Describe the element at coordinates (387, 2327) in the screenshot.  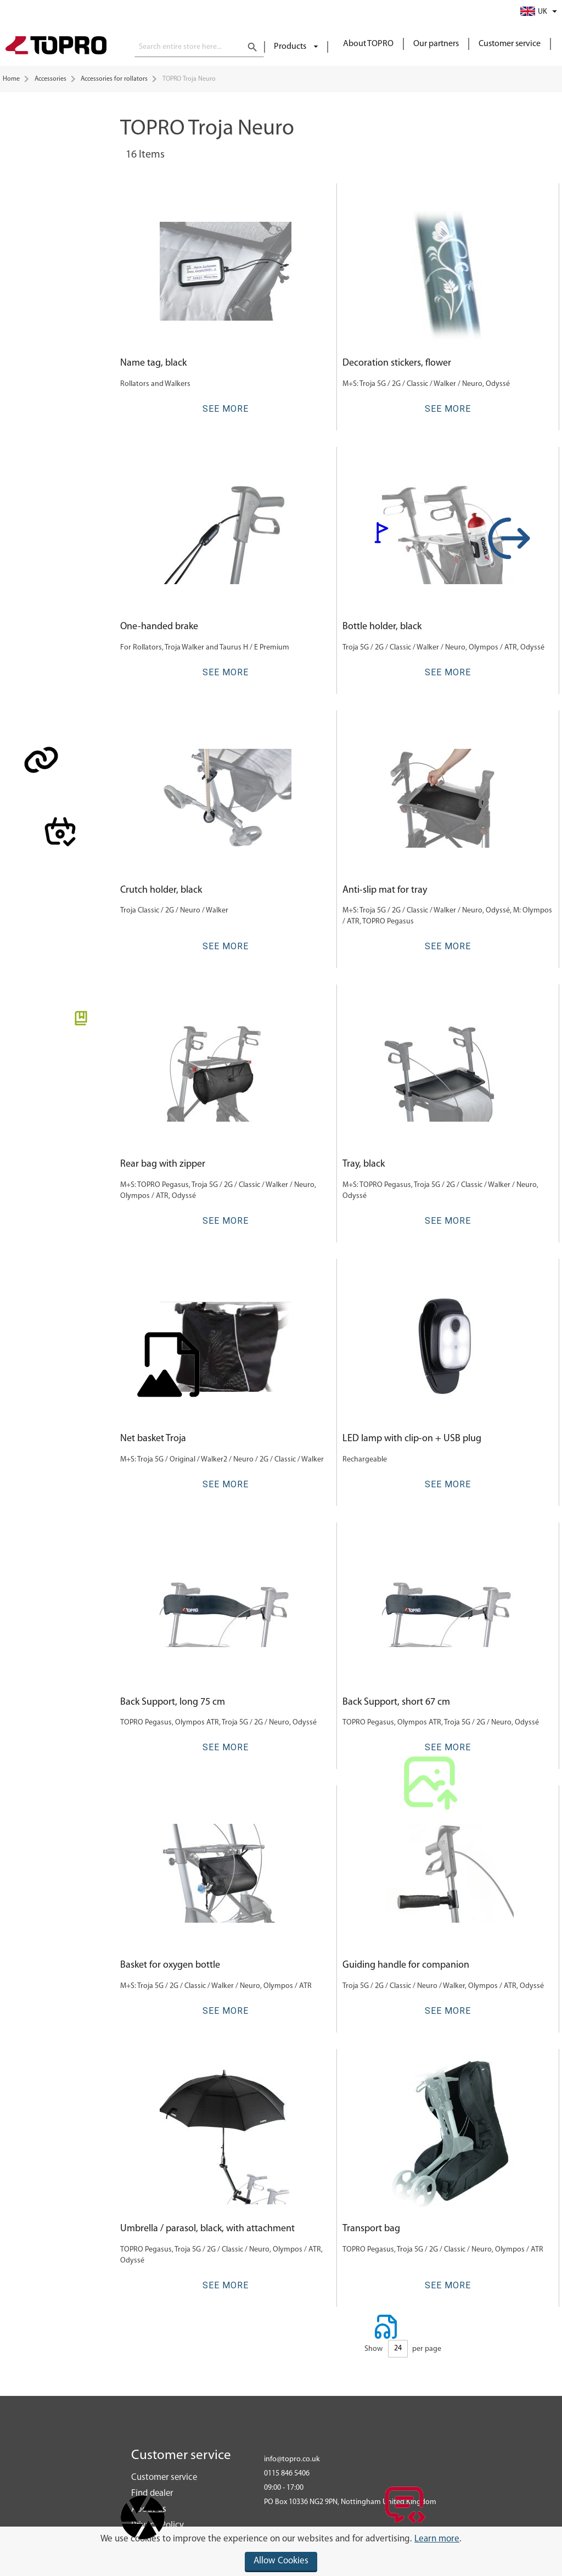
I see `open an audio file` at that location.